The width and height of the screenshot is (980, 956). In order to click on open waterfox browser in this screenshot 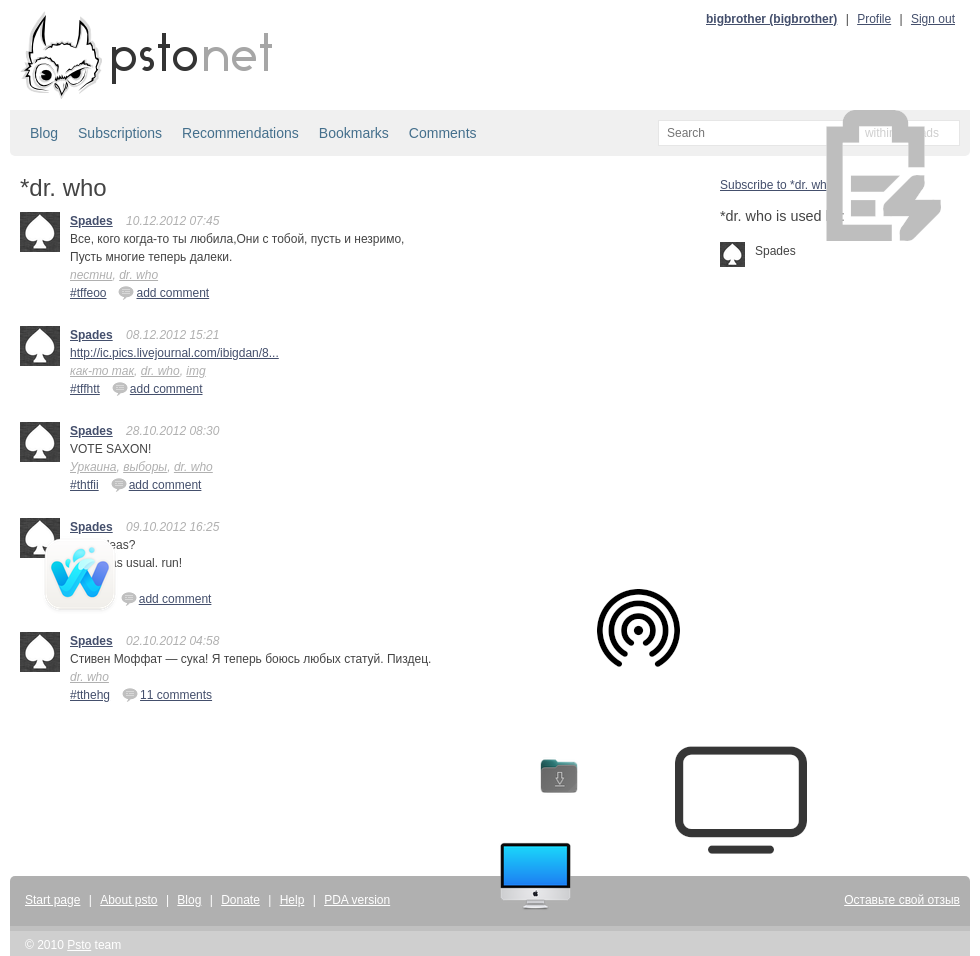, I will do `click(80, 574)`.